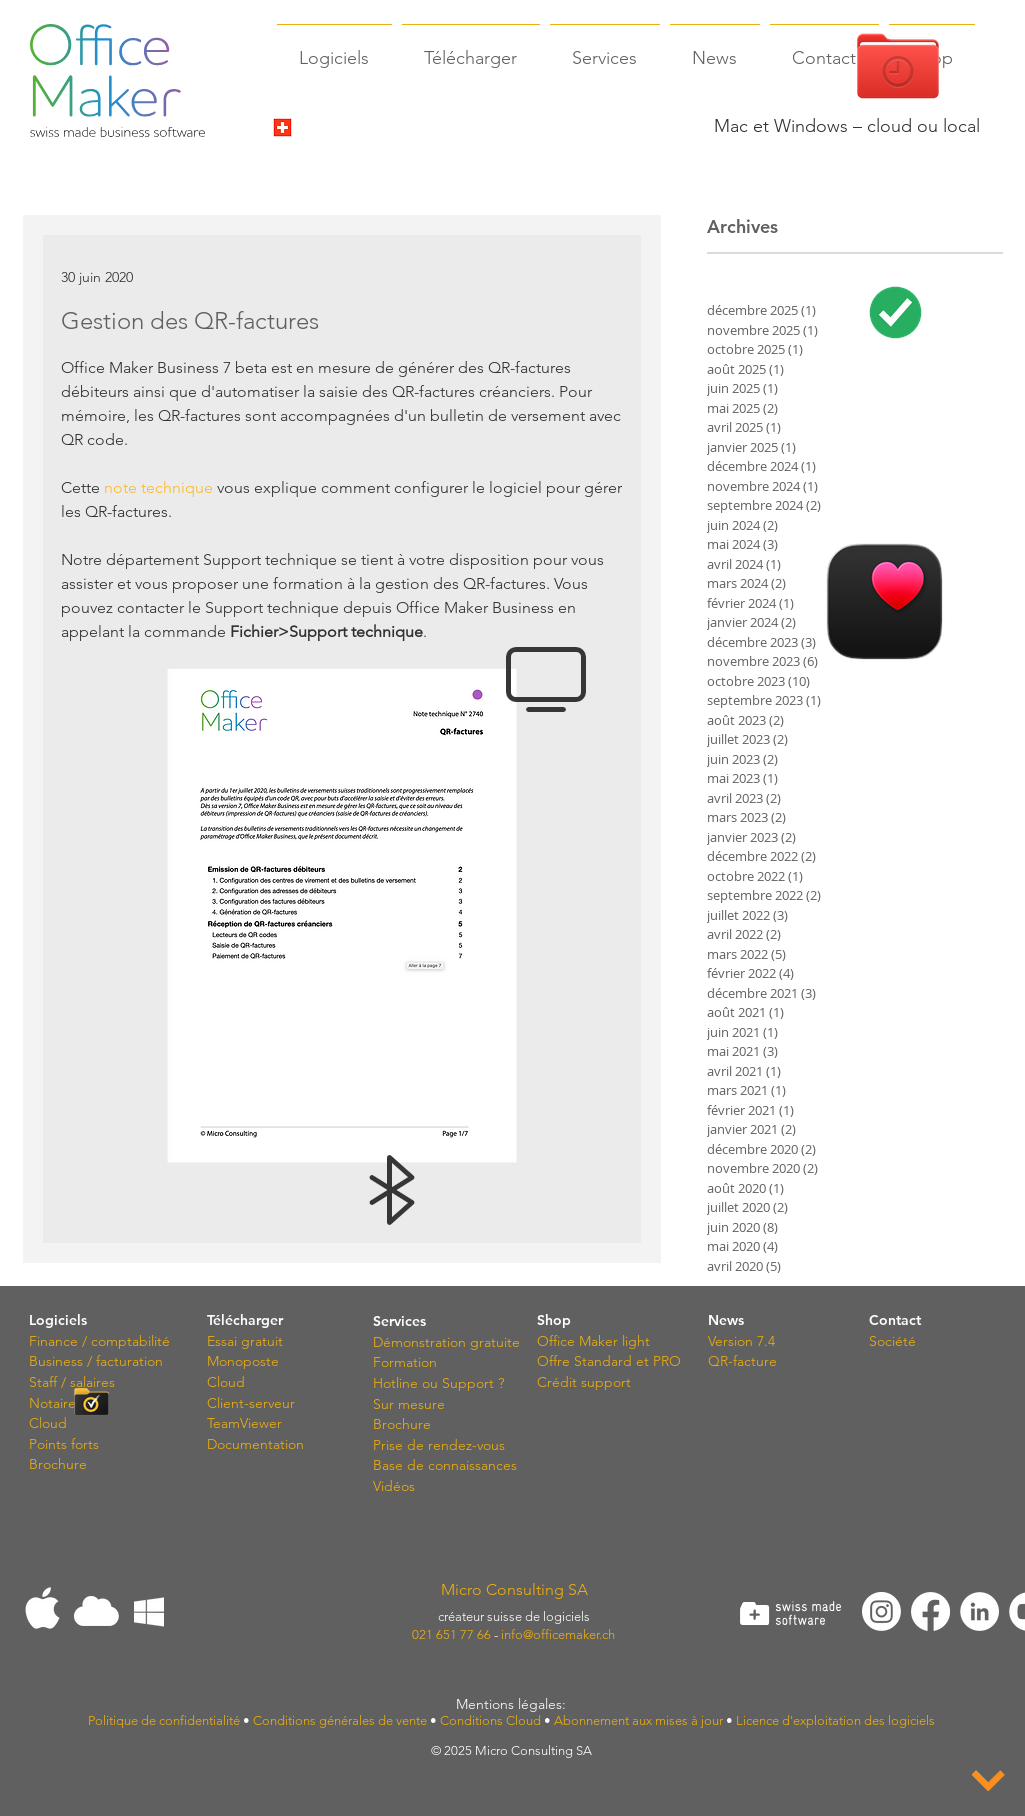 The image size is (1025, 1816). Describe the element at coordinates (898, 66) in the screenshot. I see `access temporary files folder` at that location.